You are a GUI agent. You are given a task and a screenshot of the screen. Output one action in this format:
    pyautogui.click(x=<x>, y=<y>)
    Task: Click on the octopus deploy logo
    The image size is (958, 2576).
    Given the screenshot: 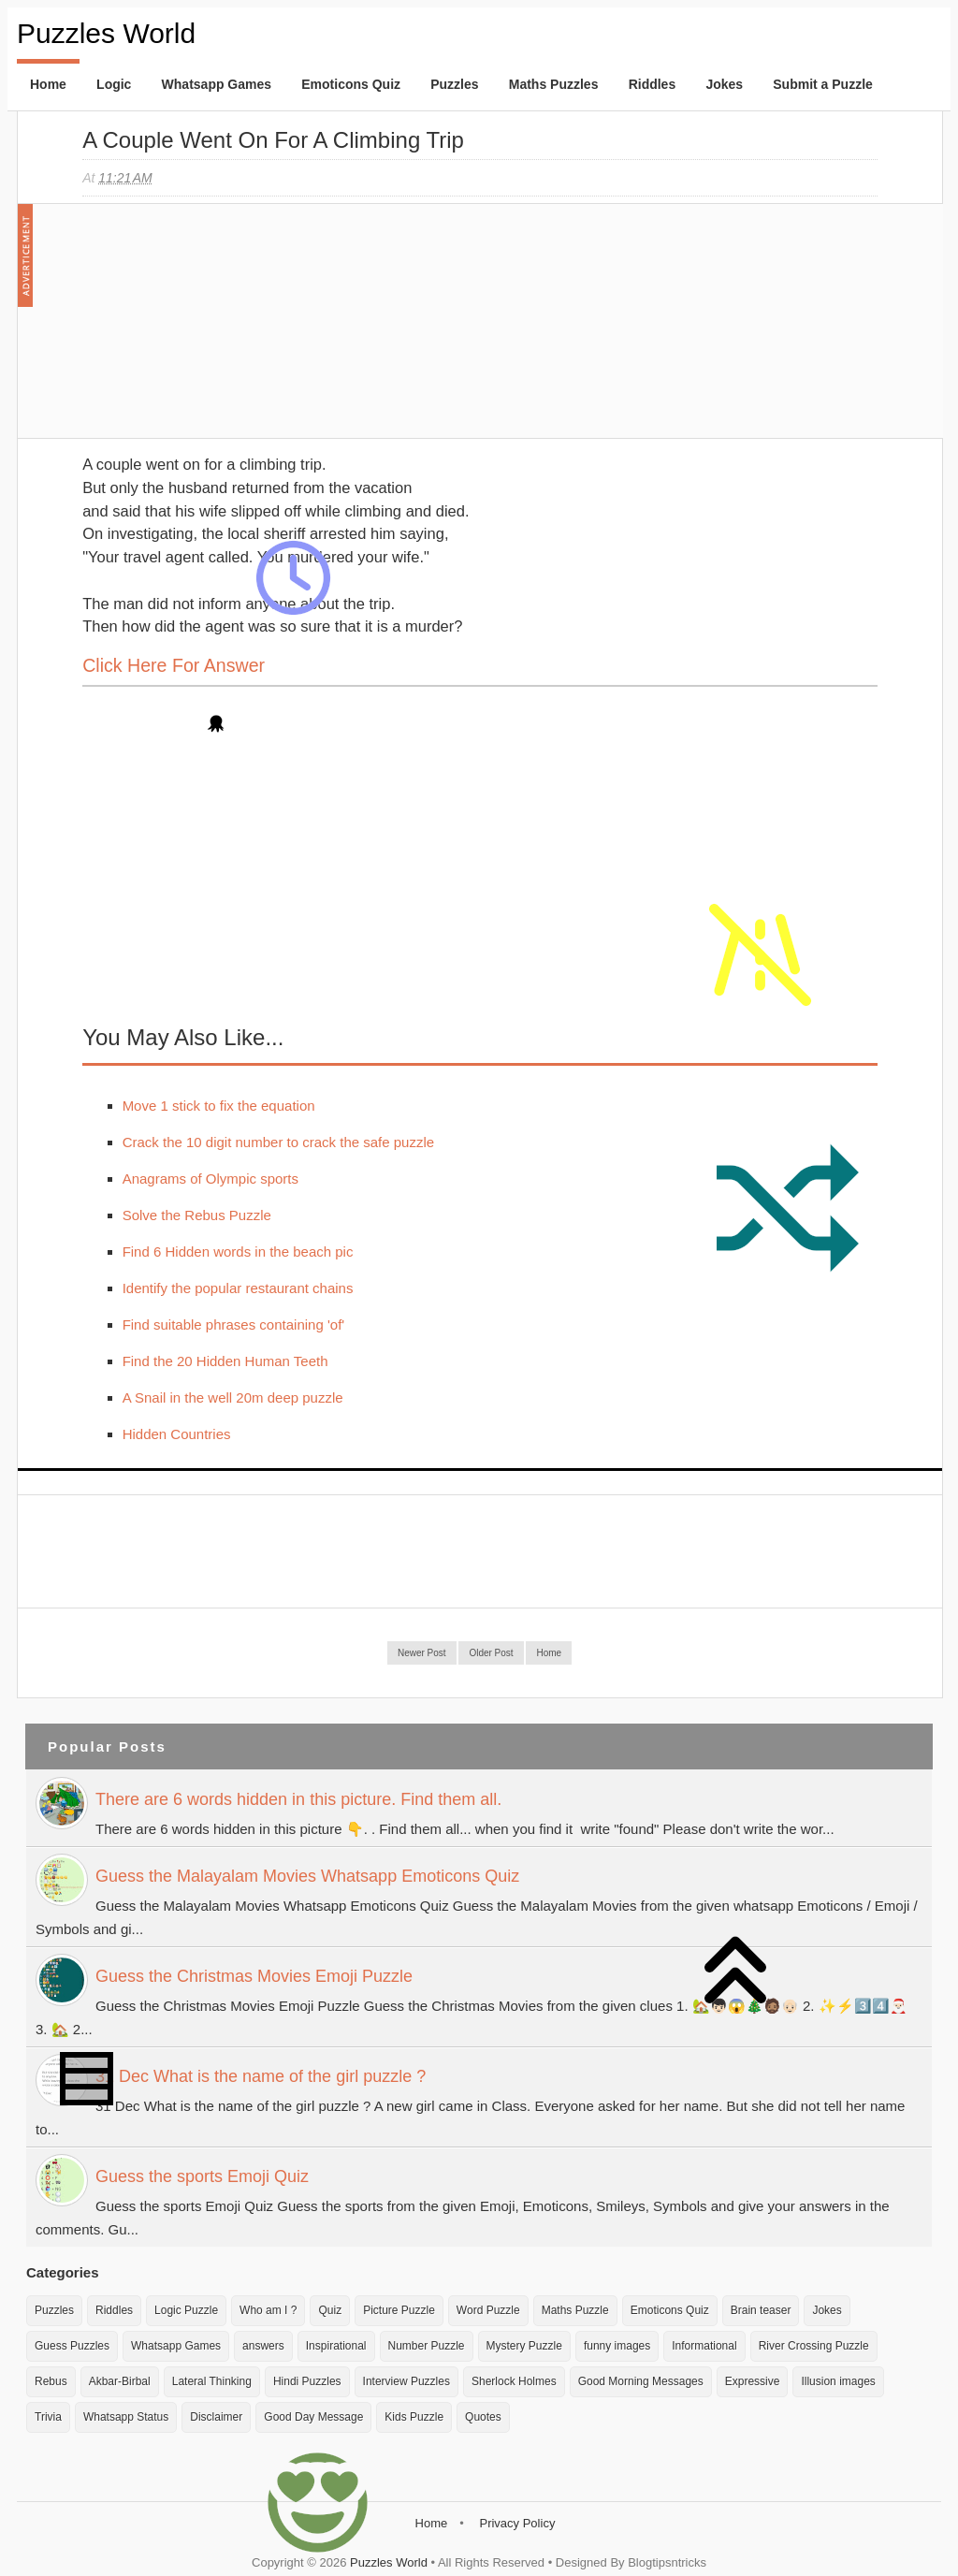 What is the action you would take?
    pyautogui.click(x=215, y=723)
    